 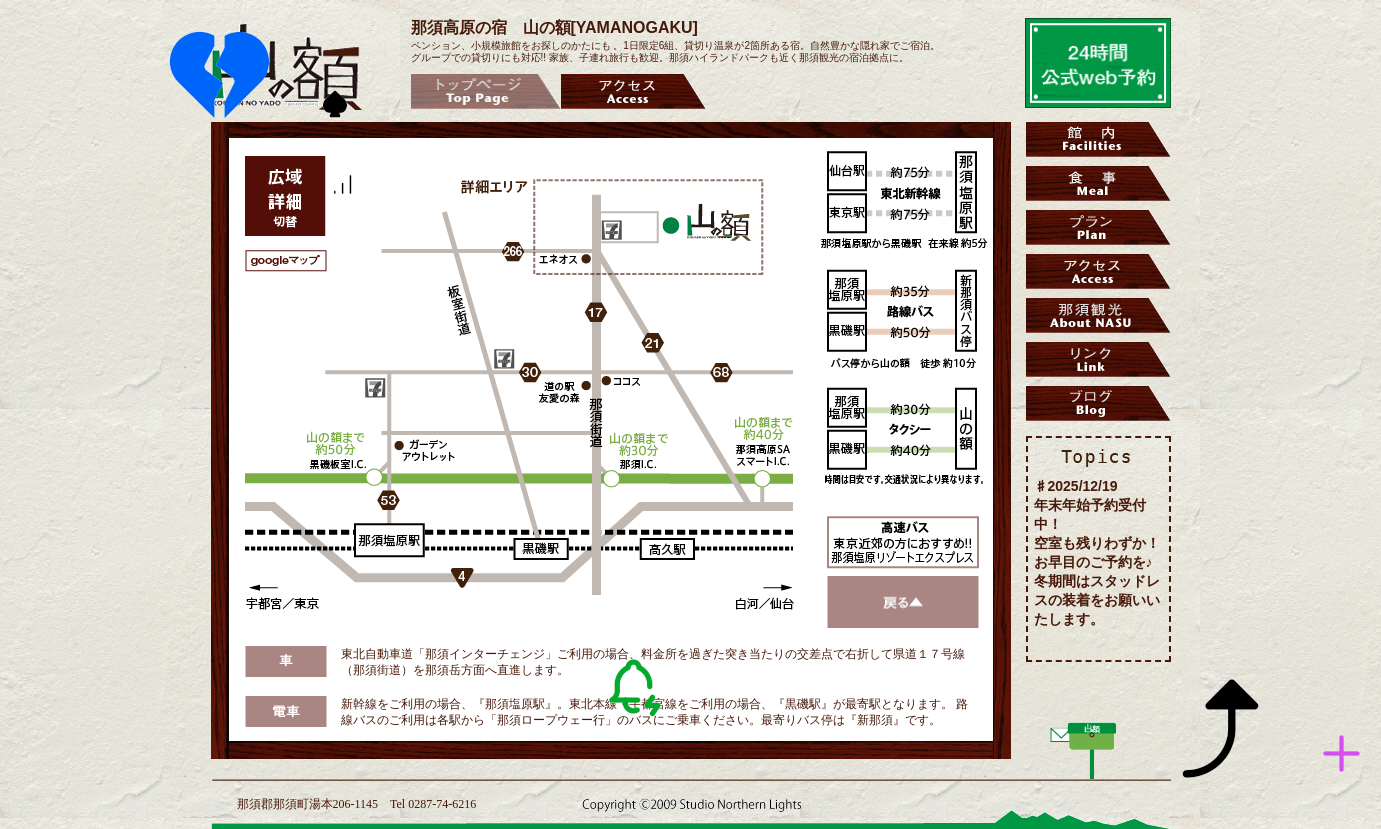 What do you see at coordinates (633, 686) in the screenshot?
I see `notification triggered by an automated action or event` at bounding box center [633, 686].